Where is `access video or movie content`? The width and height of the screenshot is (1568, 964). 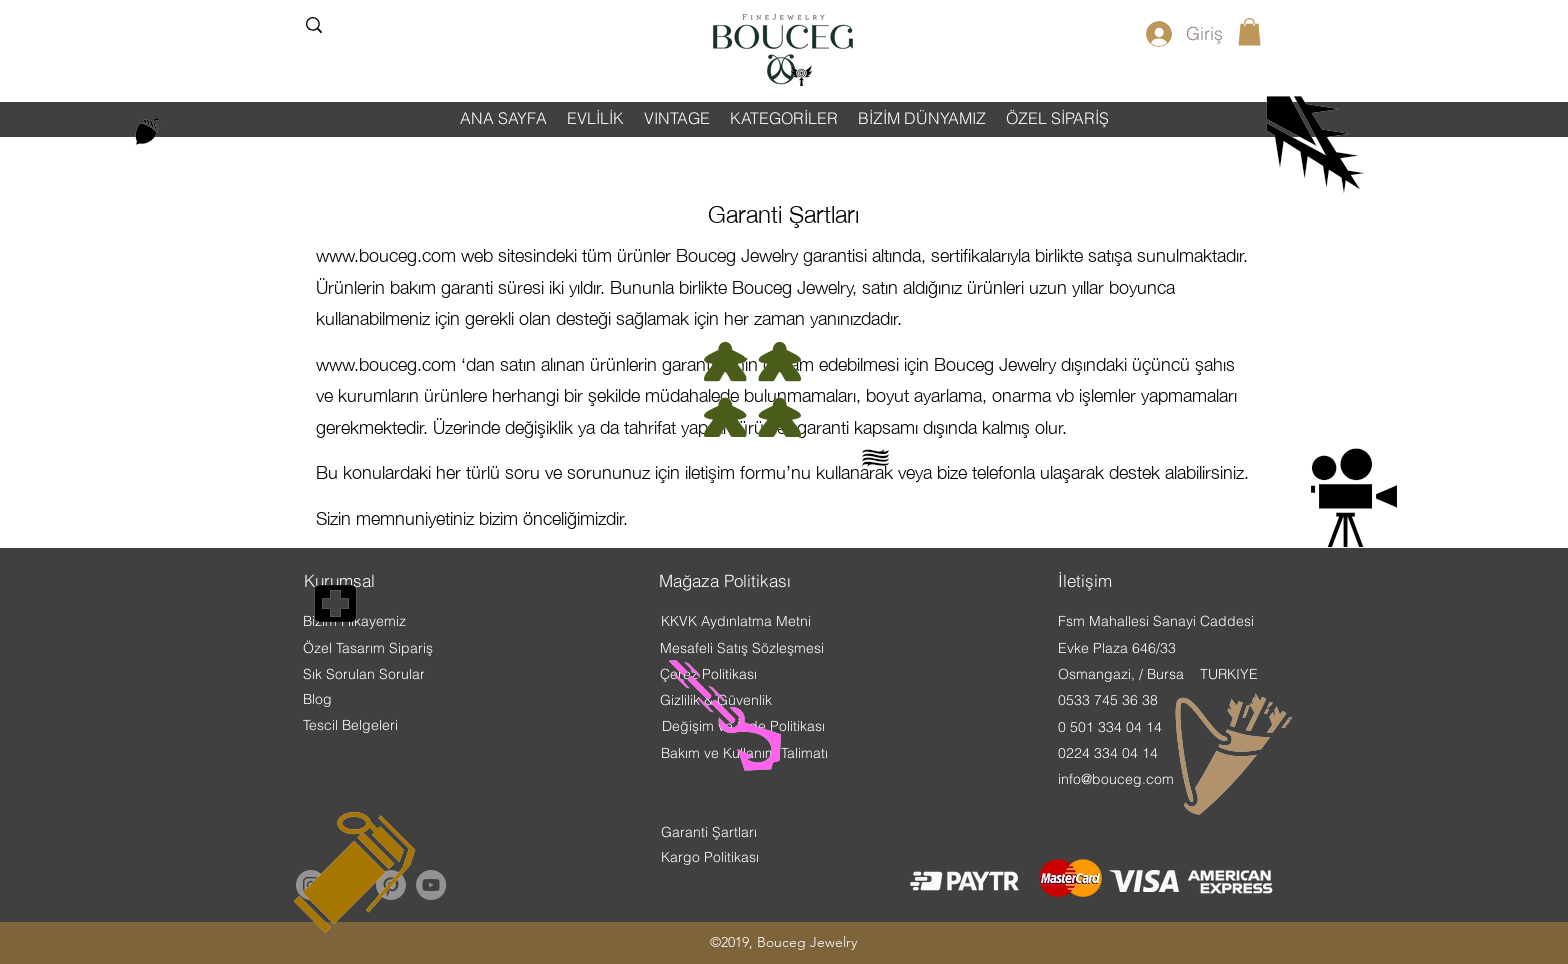
access video or movie content is located at coordinates (1354, 494).